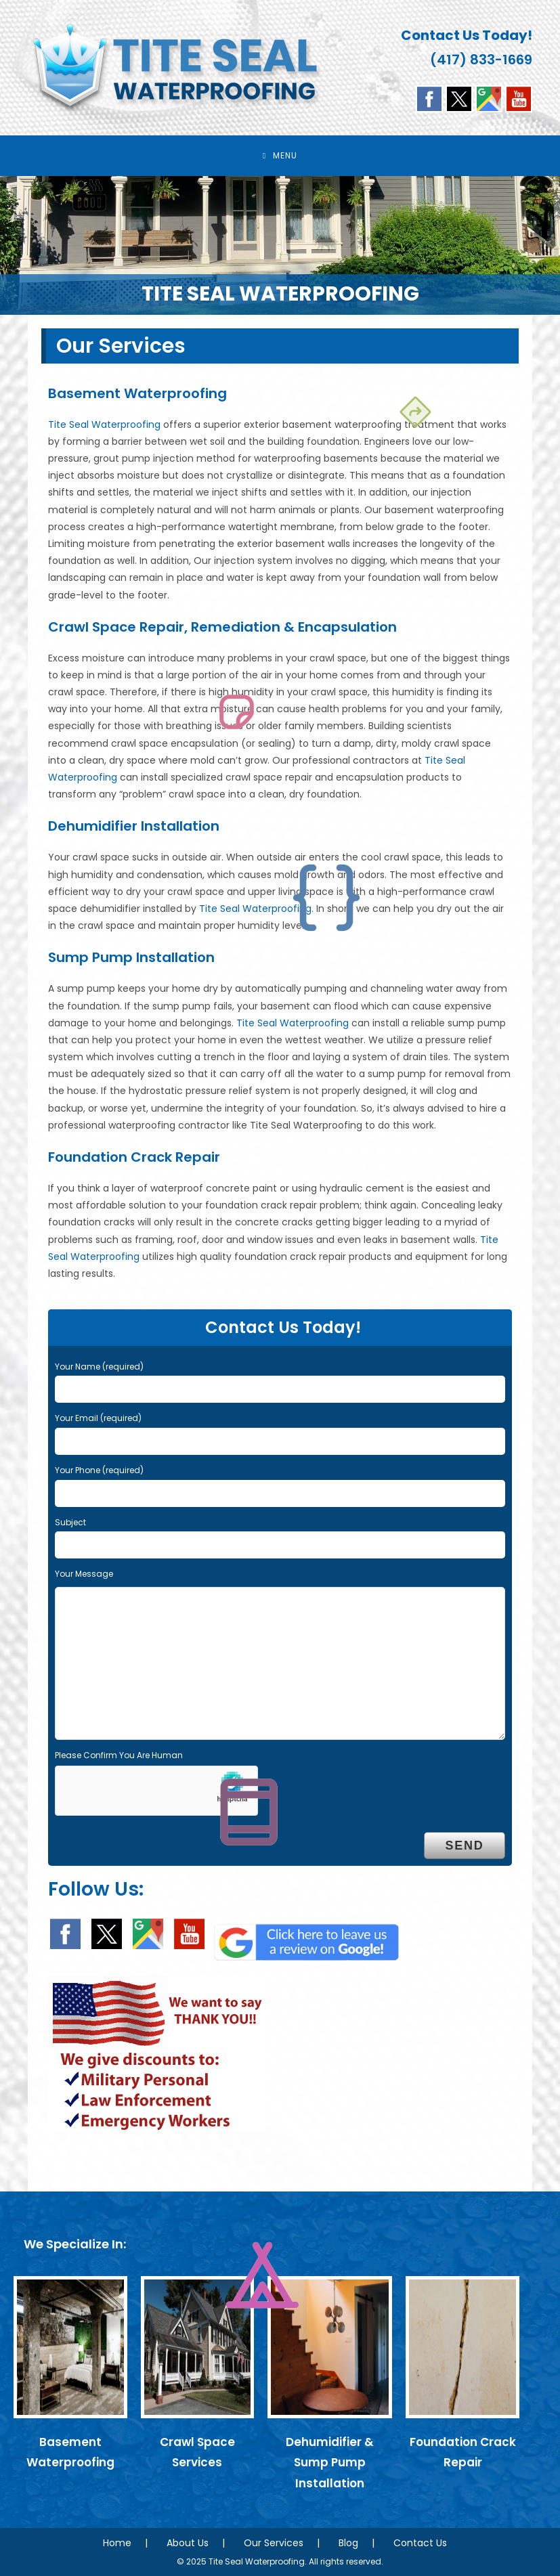 The width and height of the screenshot is (560, 2576). I want to click on add a sticker to your message, so click(236, 712).